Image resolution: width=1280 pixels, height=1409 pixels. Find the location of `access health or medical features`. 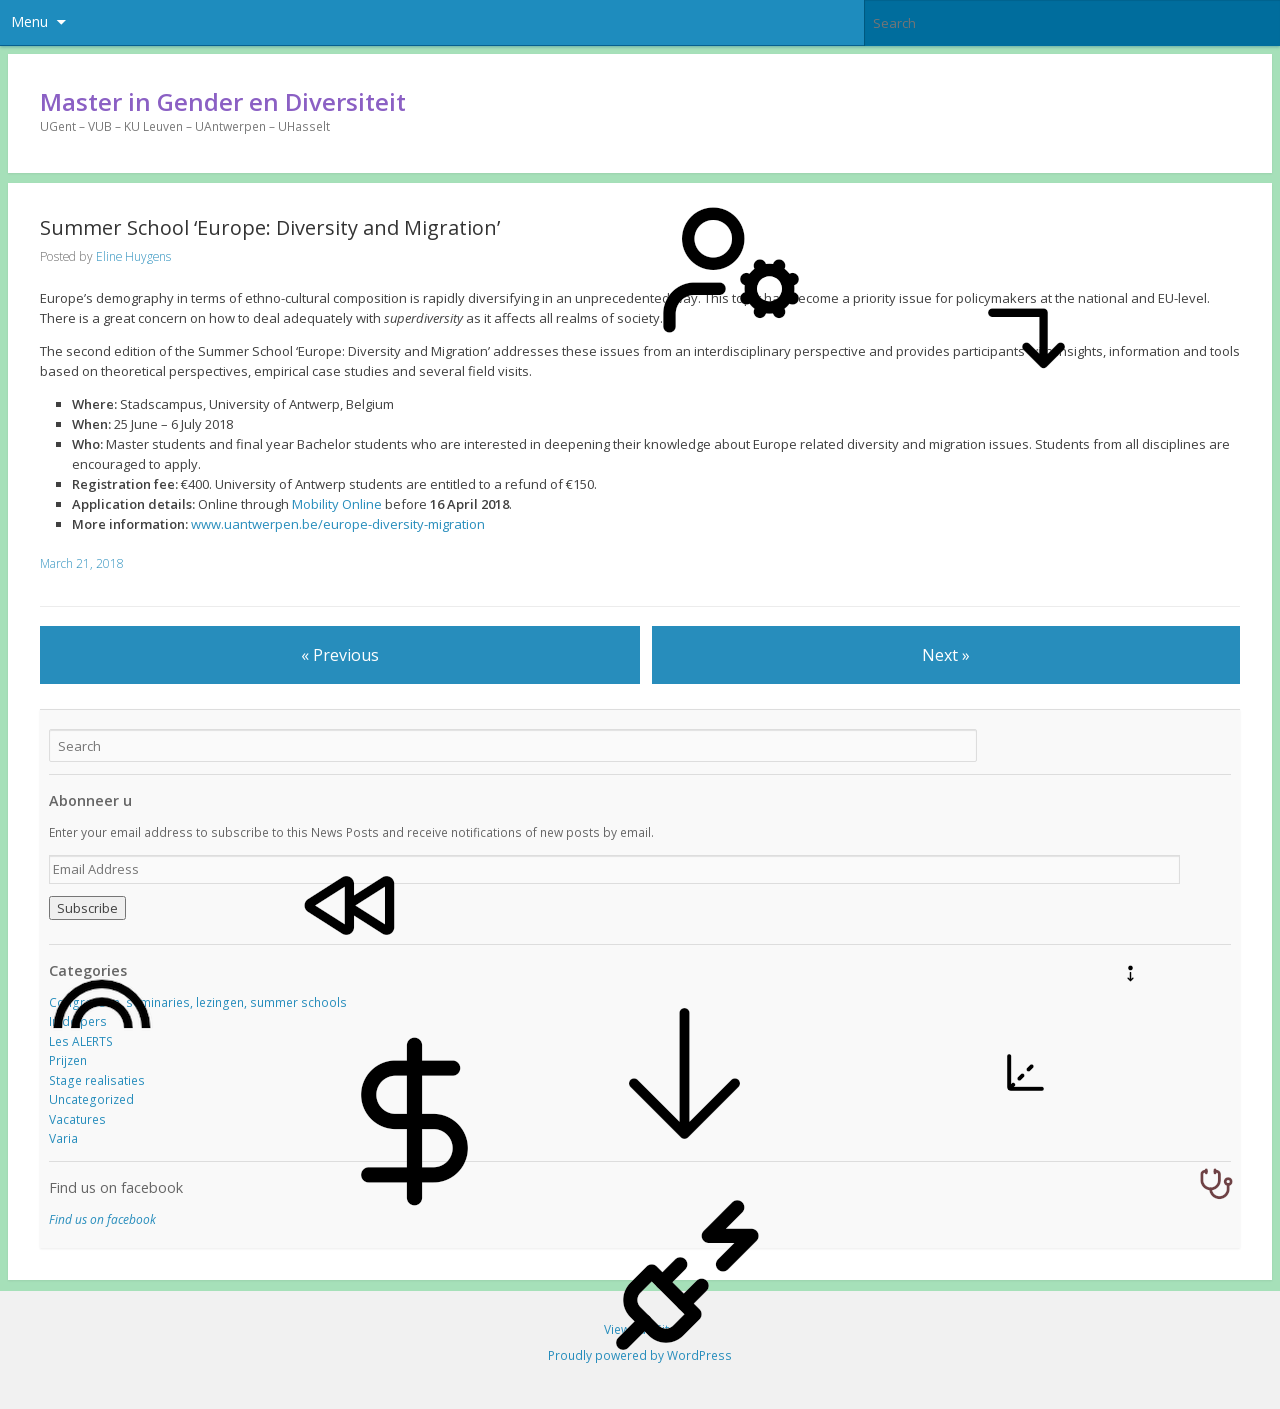

access health or medical features is located at coordinates (1216, 1184).